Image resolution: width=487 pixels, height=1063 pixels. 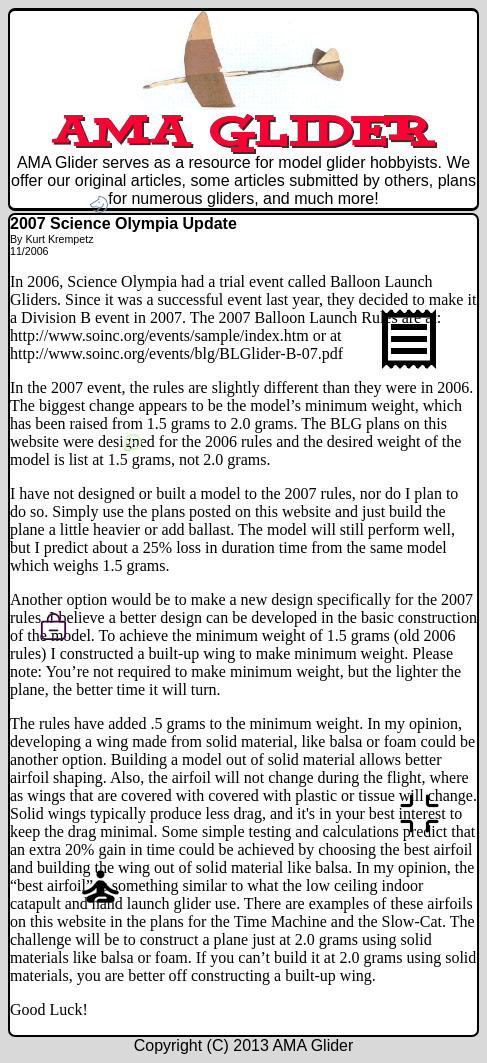 I want to click on exit fullscreen mode, so click(x=419, y=813).